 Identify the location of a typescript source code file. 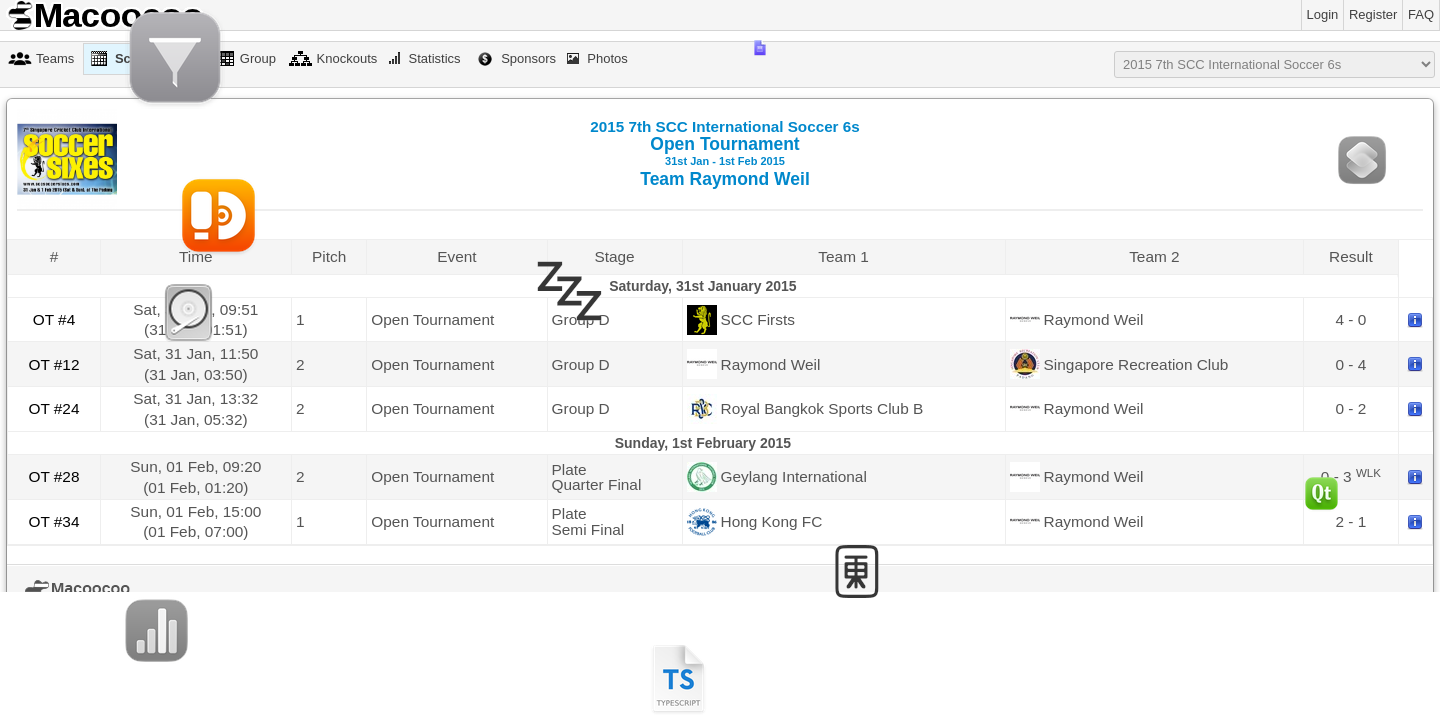
(678, 679).